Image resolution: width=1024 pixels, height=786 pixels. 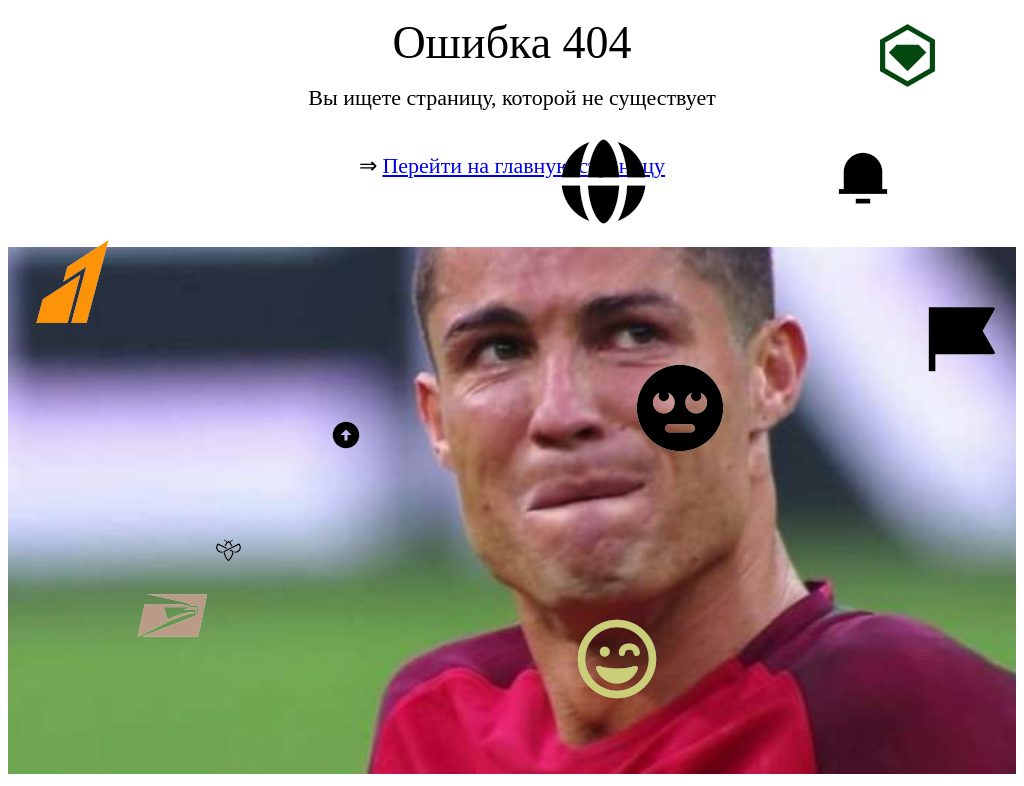 What do you see at coordinates (863, 177) in the screenshot?
I see `notification or alert indicator` at bounding box center [863, 177].